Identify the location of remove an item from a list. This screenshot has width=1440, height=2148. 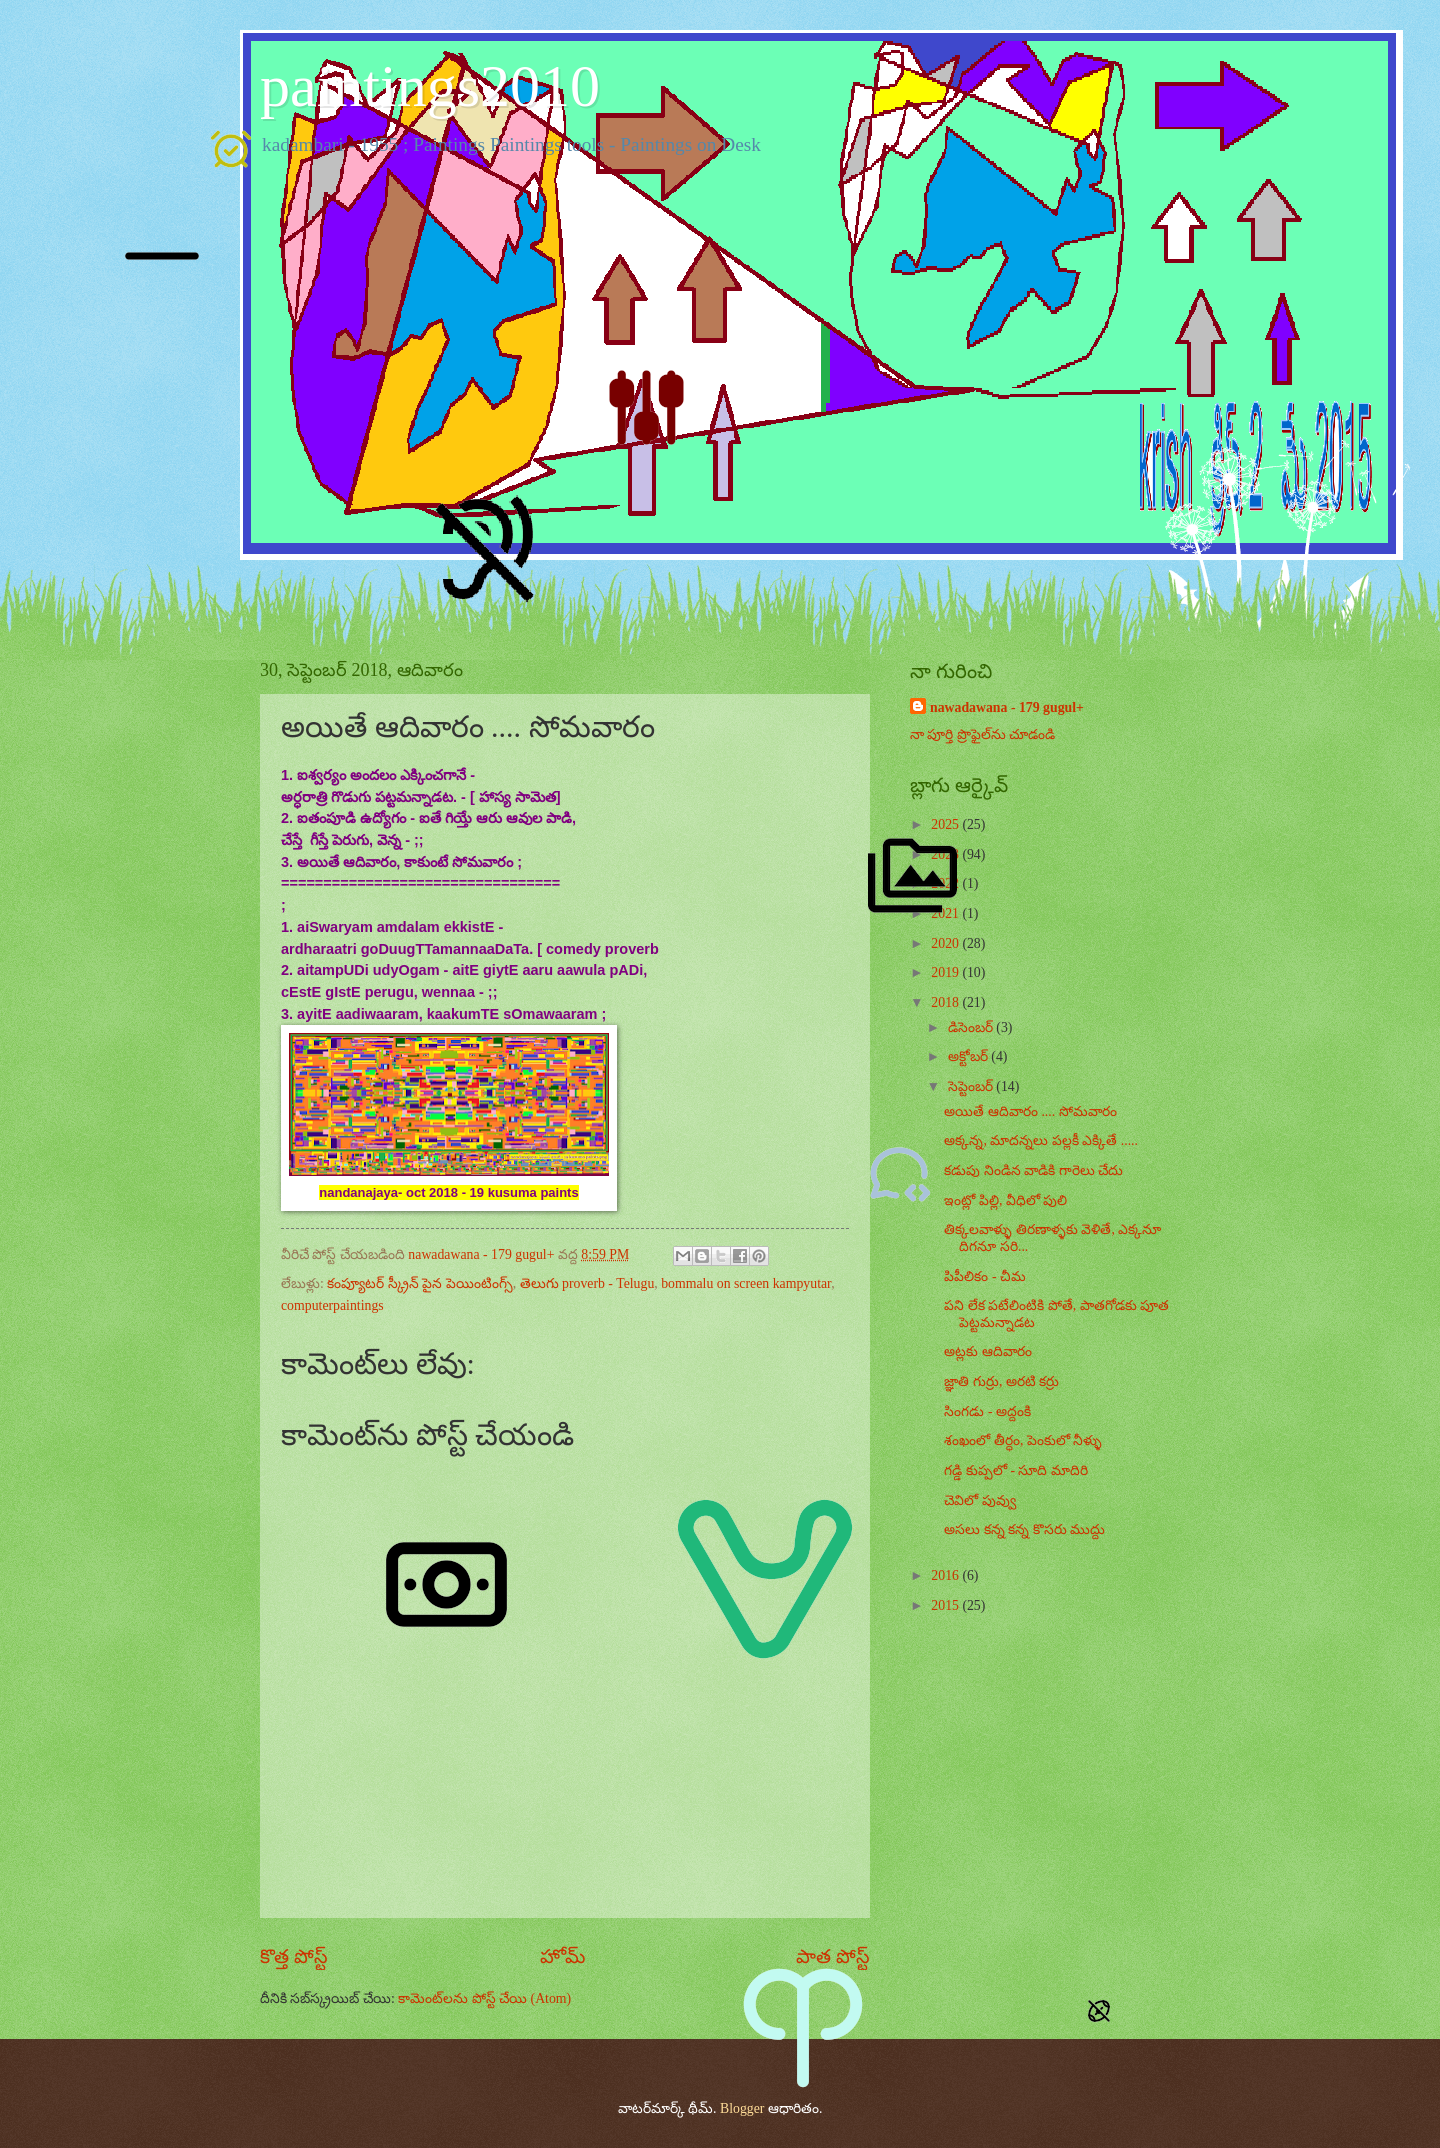
(162, 256).